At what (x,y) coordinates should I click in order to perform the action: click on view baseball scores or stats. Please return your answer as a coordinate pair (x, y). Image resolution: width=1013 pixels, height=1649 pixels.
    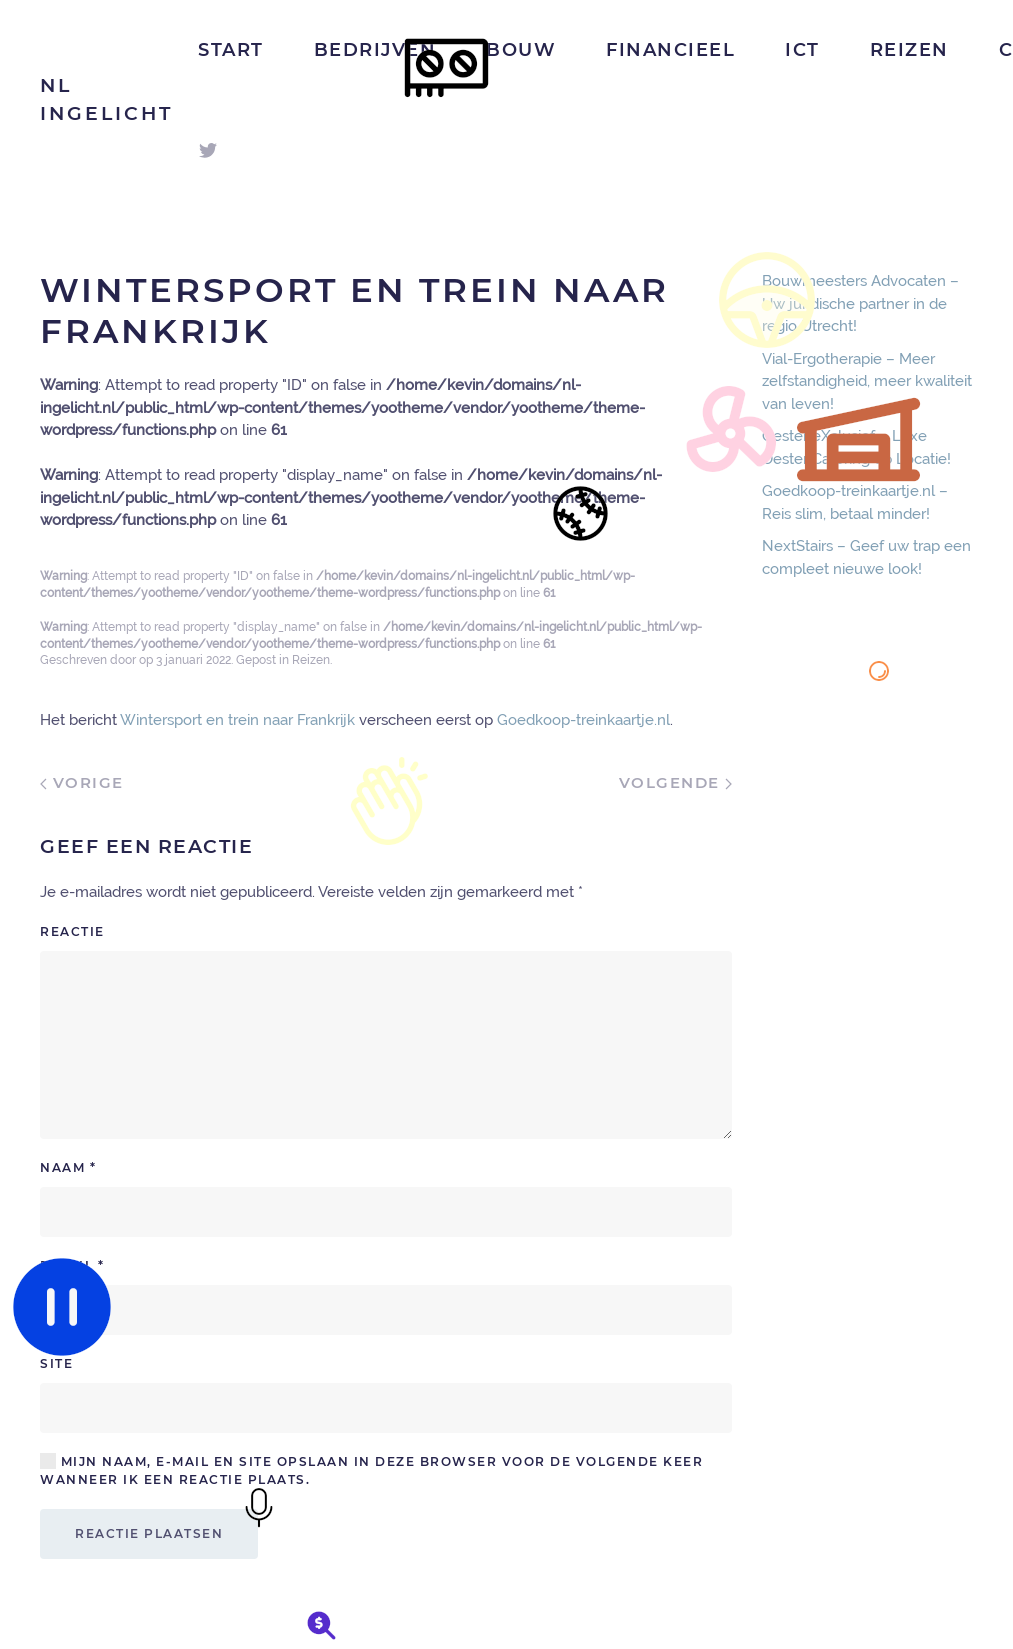
    Looking at the image, I should click on (580, 513).